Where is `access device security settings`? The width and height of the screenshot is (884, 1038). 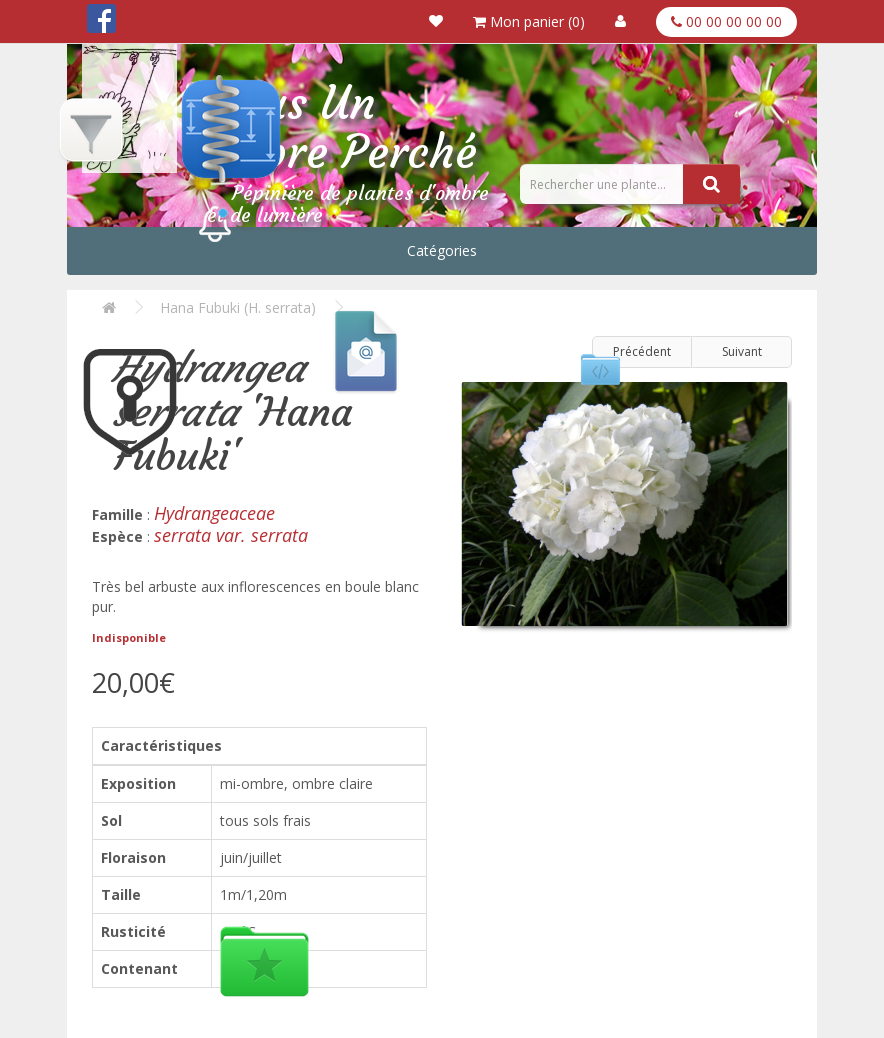 access device security settings is located at coordinates (130, 402).